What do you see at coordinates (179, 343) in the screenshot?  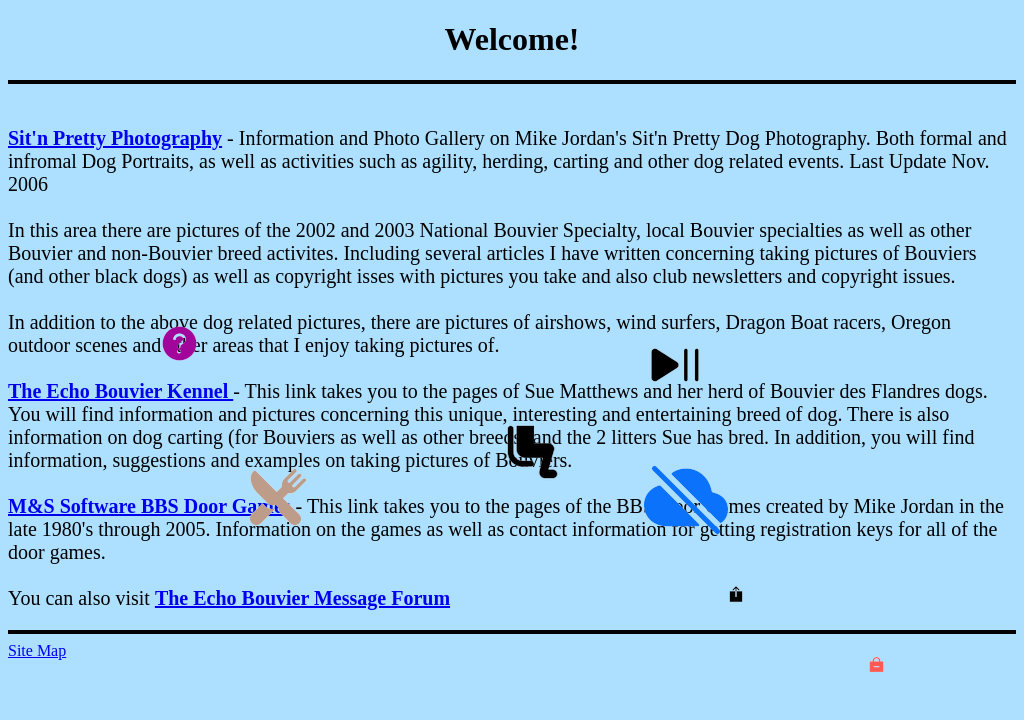 I see `access help or support information` at bounding box center [179, 343].